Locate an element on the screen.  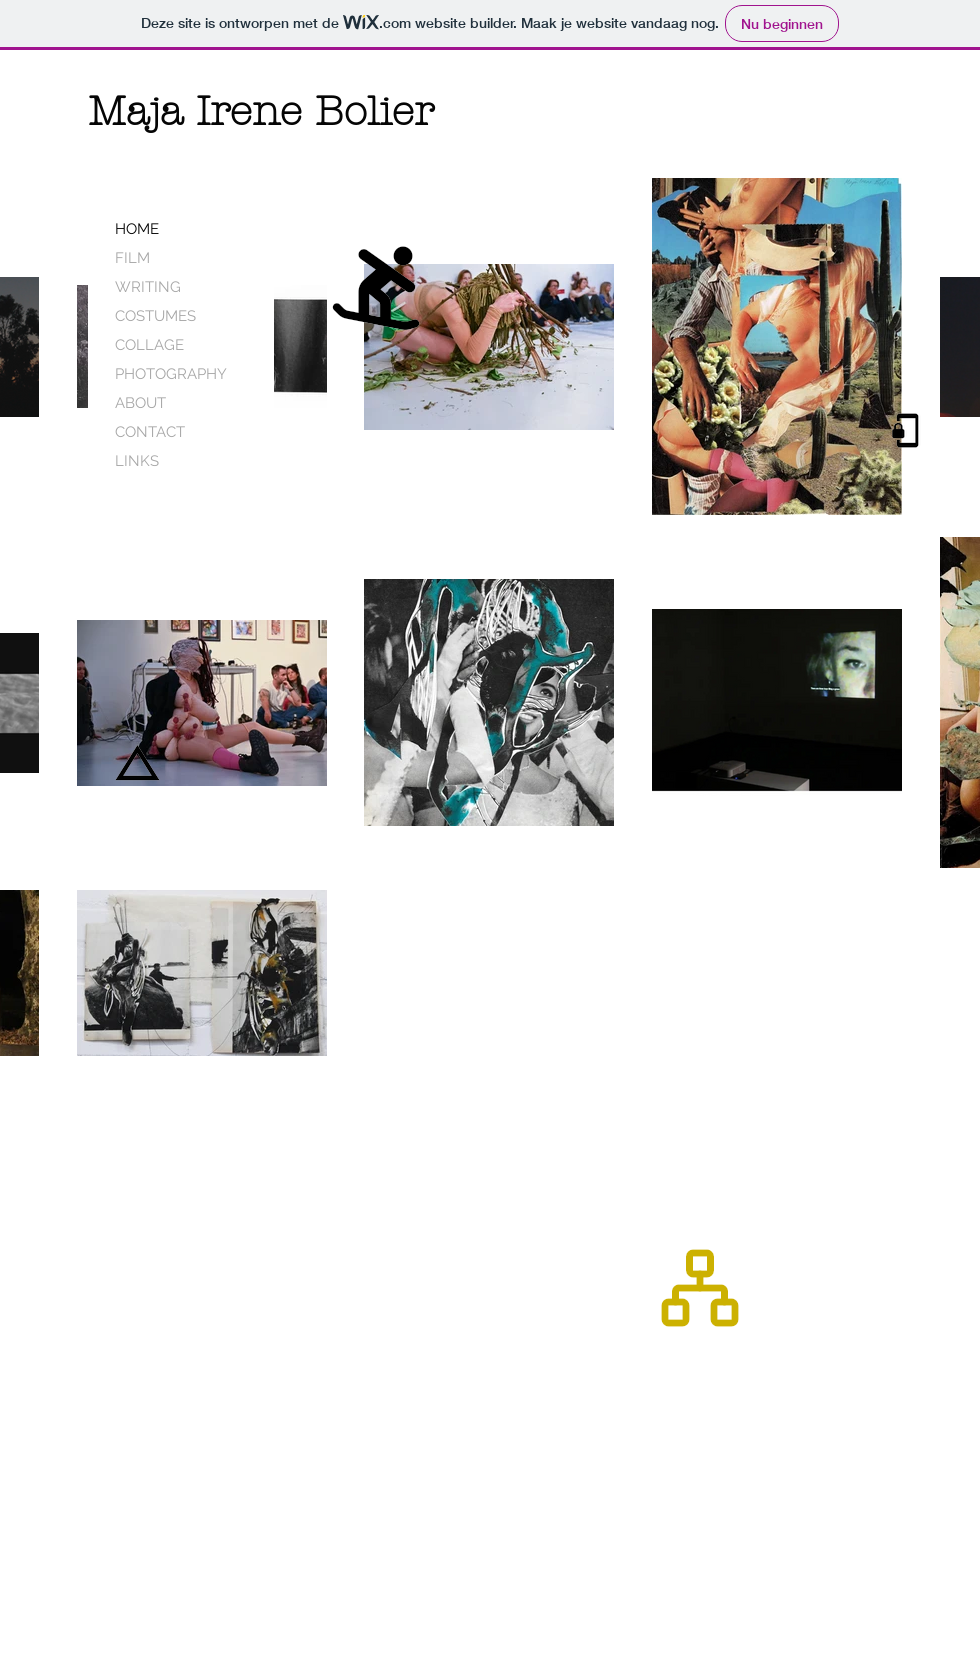
view change history or version log is located at coordinates (137, 762).